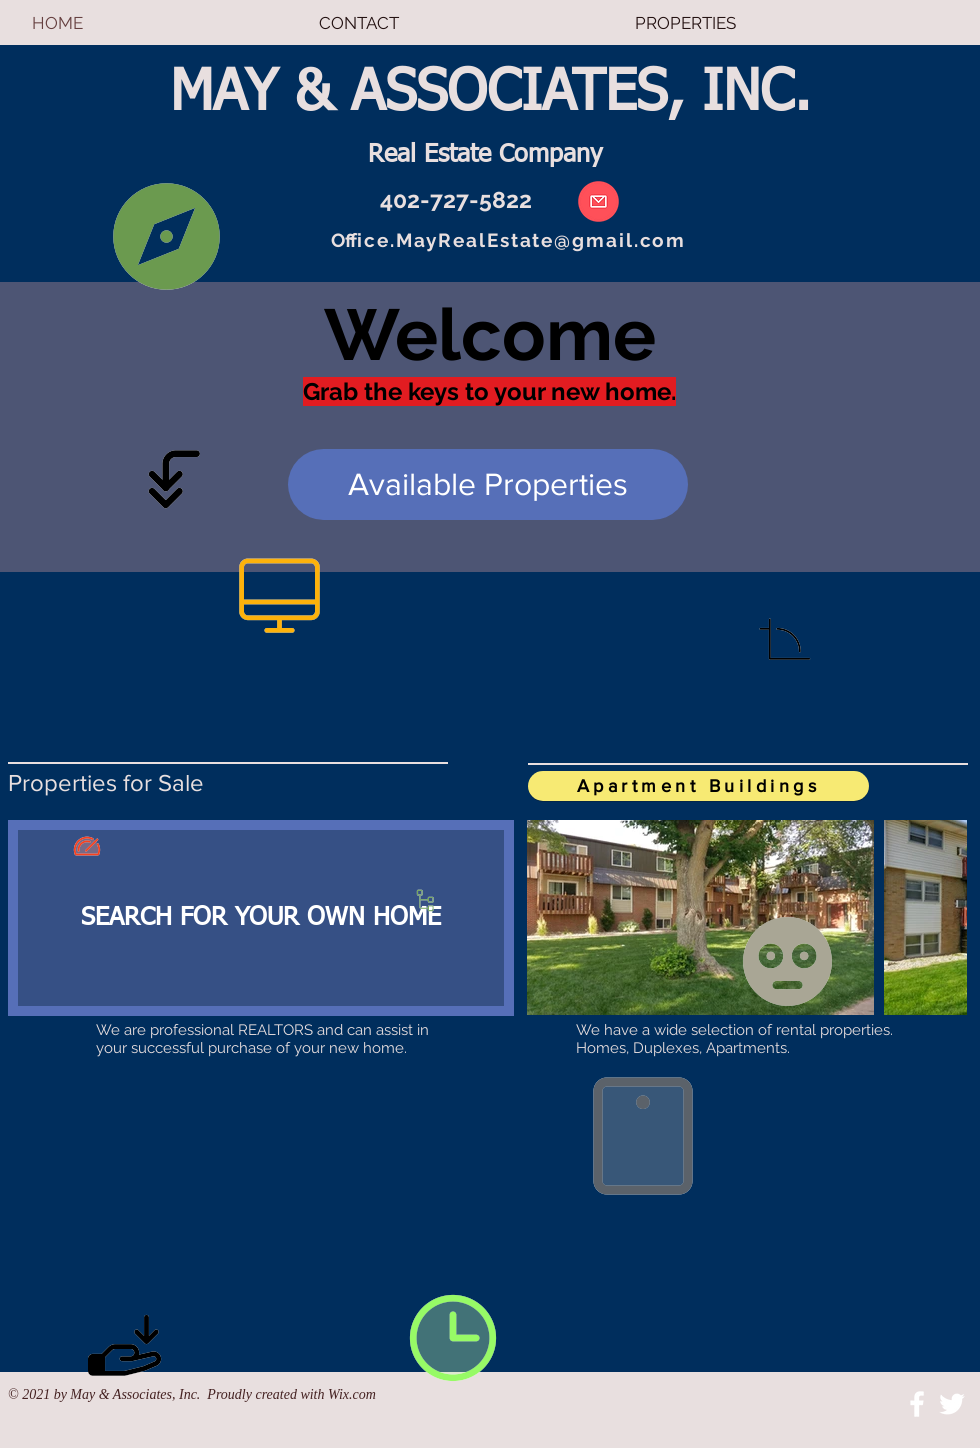 This screenshot has width=980, height=1448. I want to click on switch to desktop view, so click(279, 592).